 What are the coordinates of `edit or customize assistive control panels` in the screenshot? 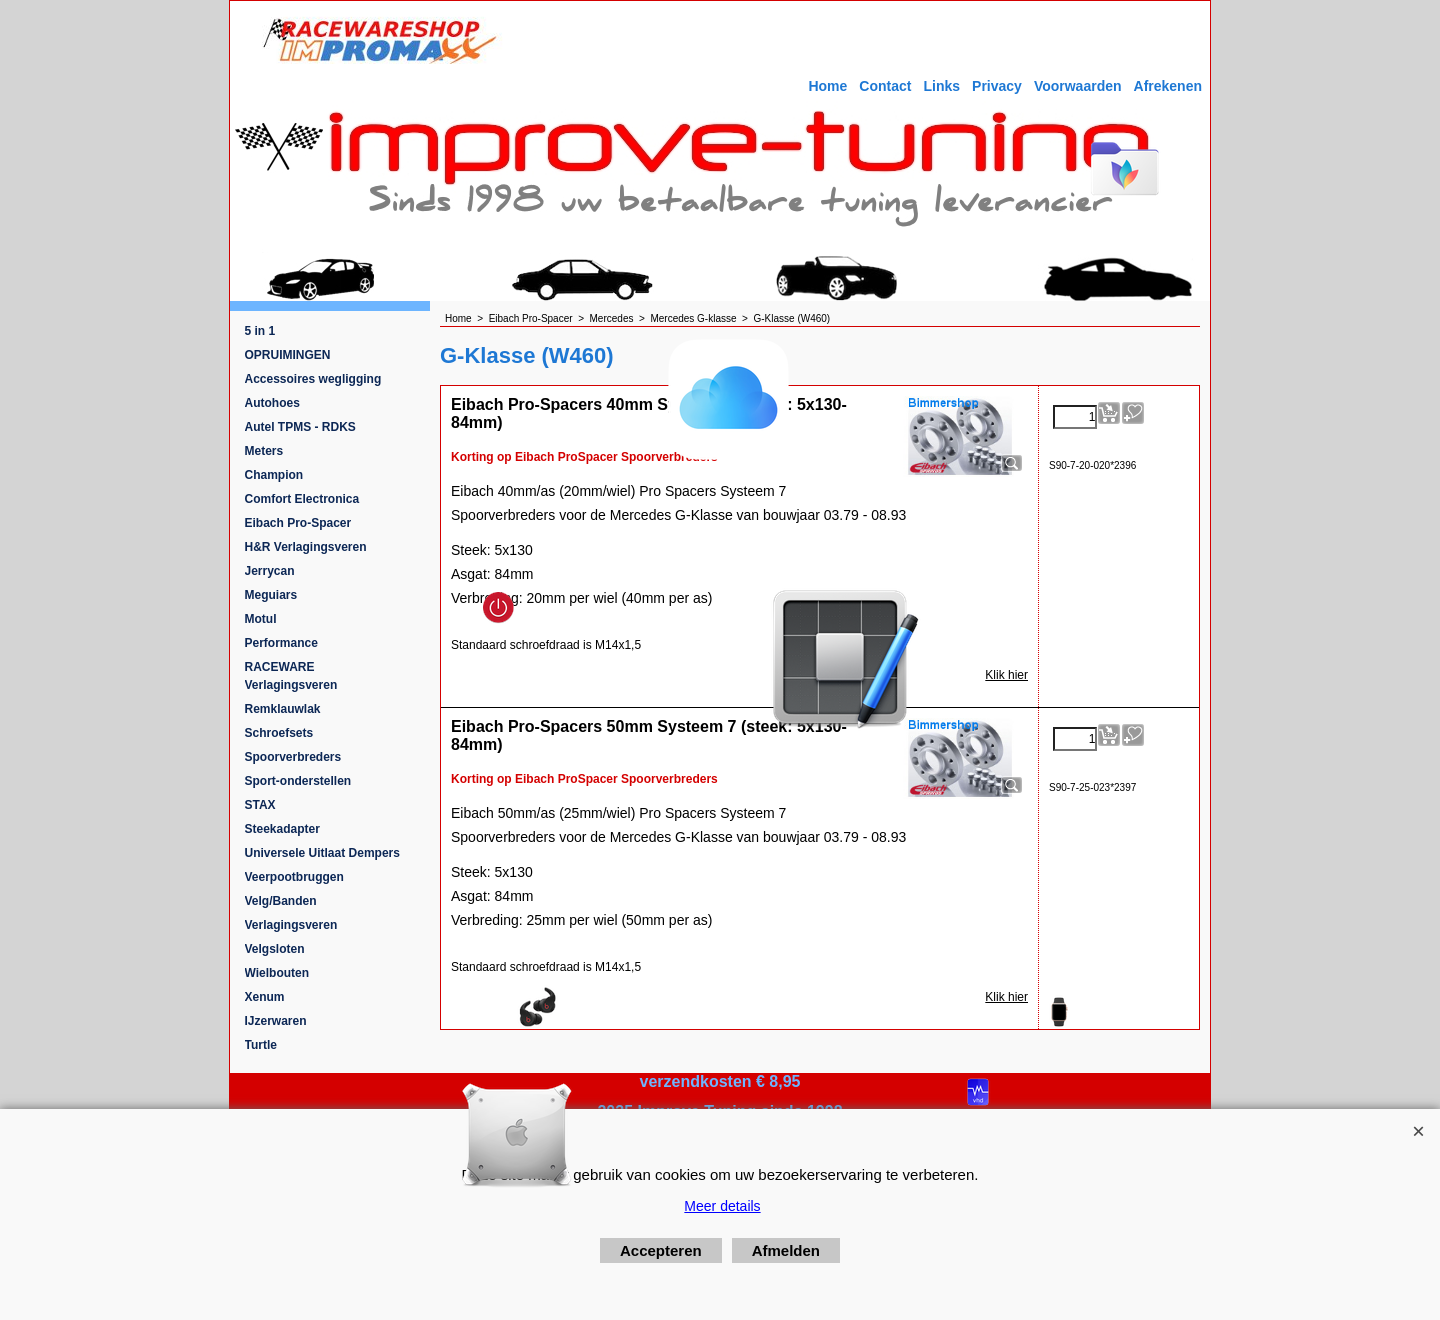 It's located at (845, 655).